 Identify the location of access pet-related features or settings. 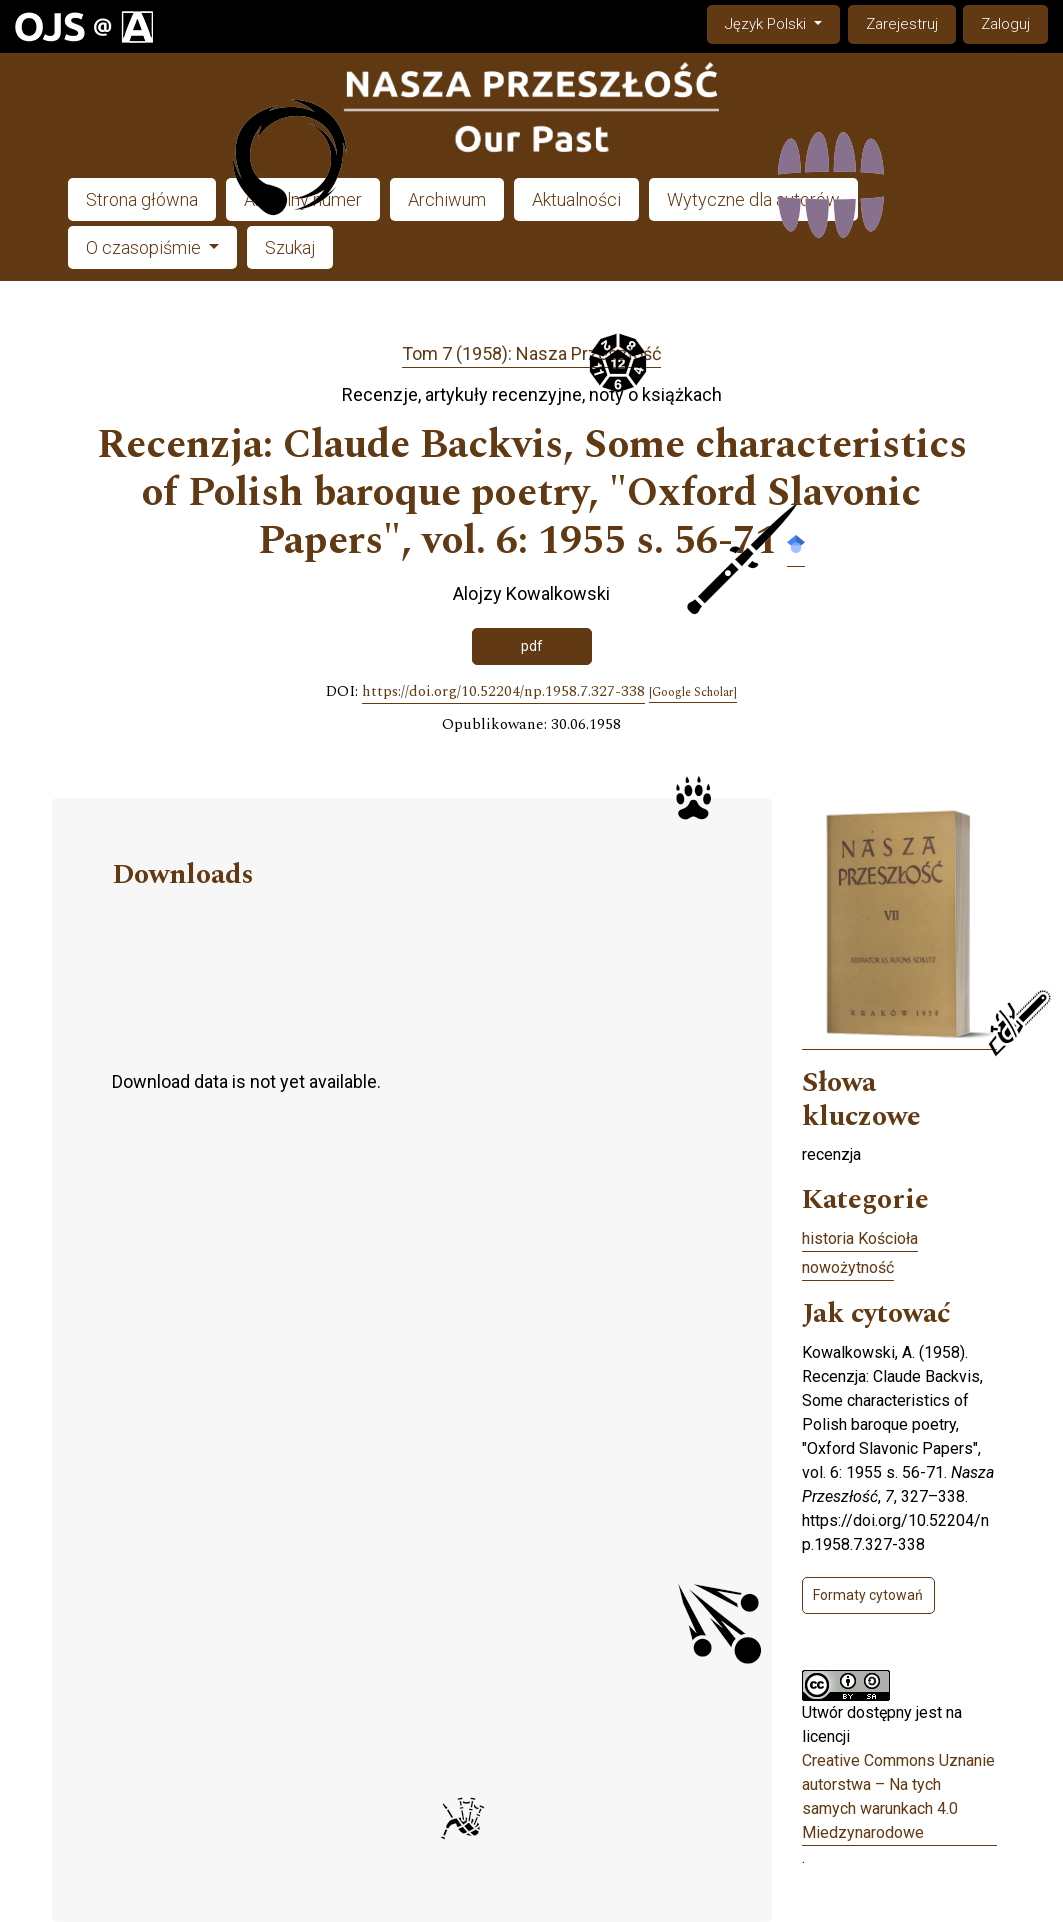
(693, 799).